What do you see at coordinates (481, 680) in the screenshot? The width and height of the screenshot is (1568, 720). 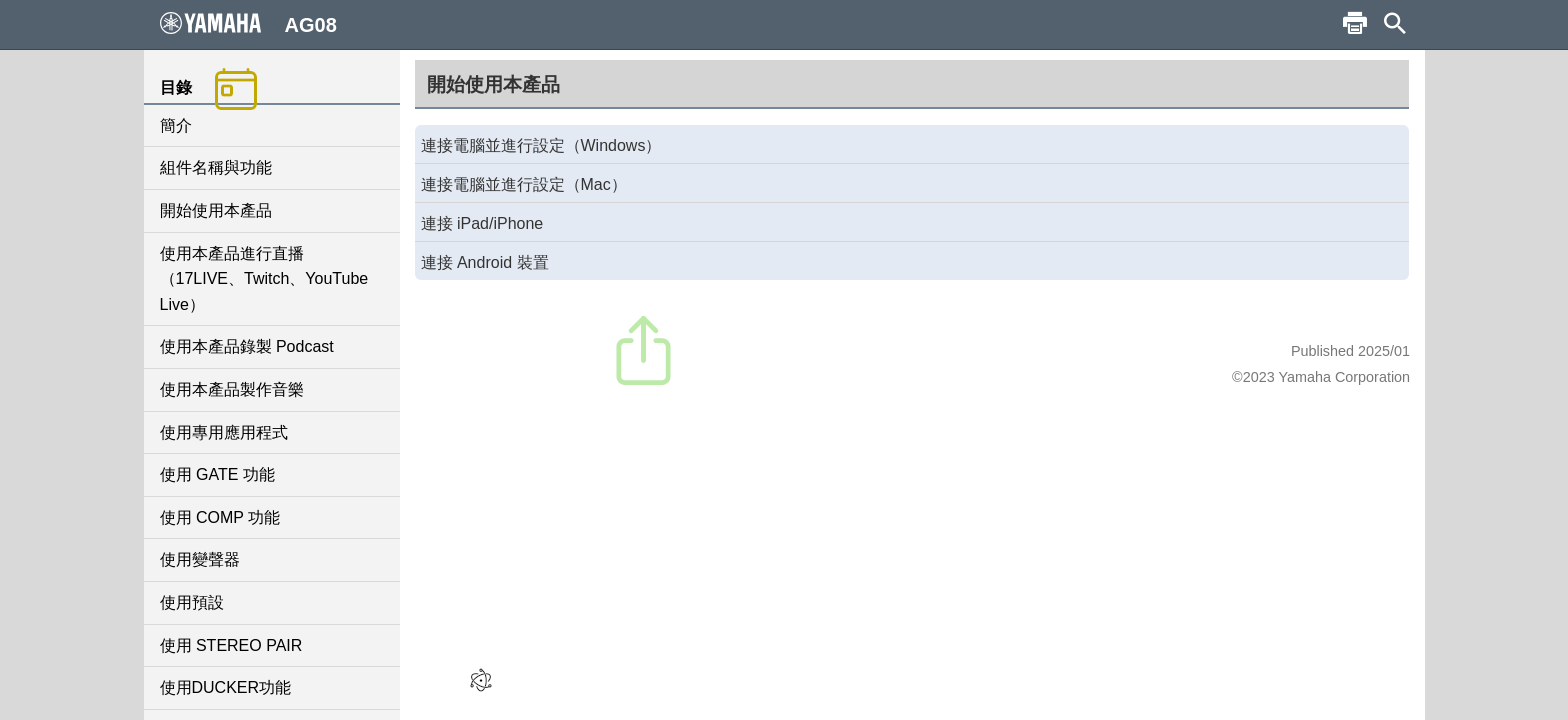 I see `electron framework logo` at bounding box center [481, 680].